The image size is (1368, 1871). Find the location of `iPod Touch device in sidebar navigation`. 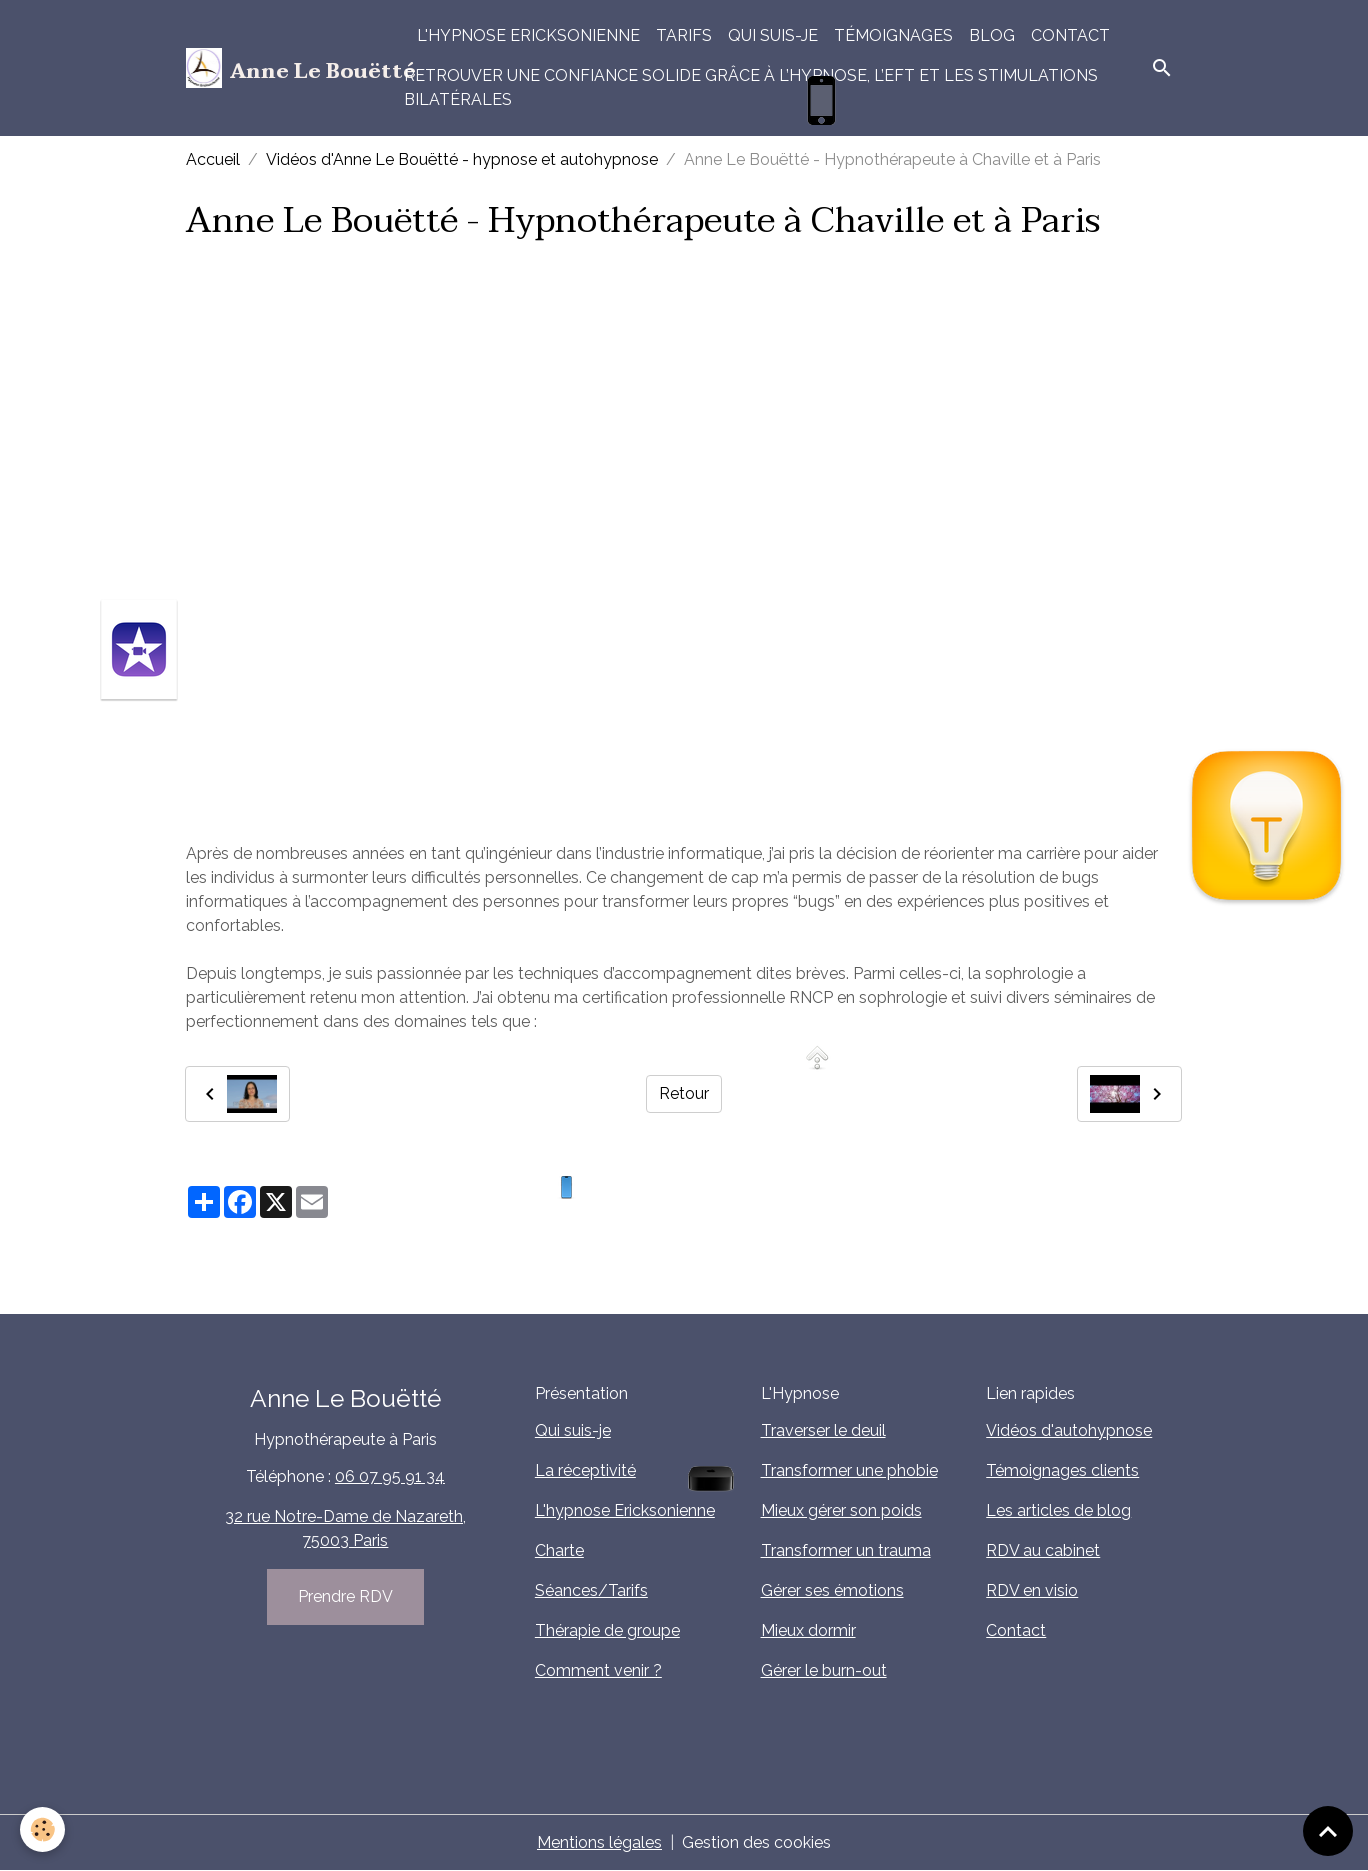

iPod Touch device in sidebar navigation is located at coordinates (821, 100).